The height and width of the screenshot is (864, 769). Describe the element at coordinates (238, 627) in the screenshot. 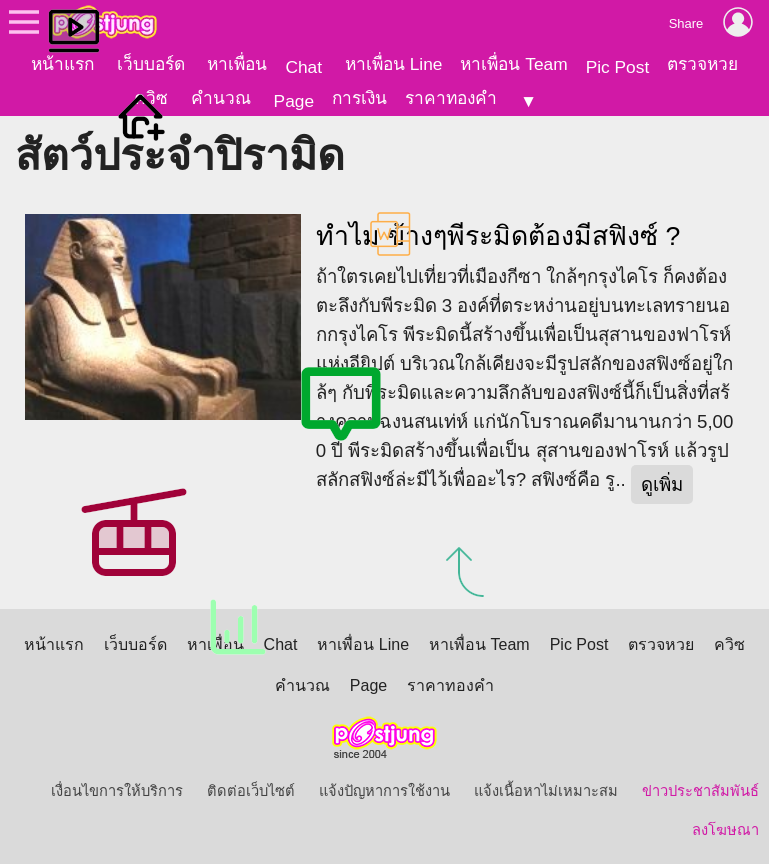

I see `view analytics or statistics` at that location.